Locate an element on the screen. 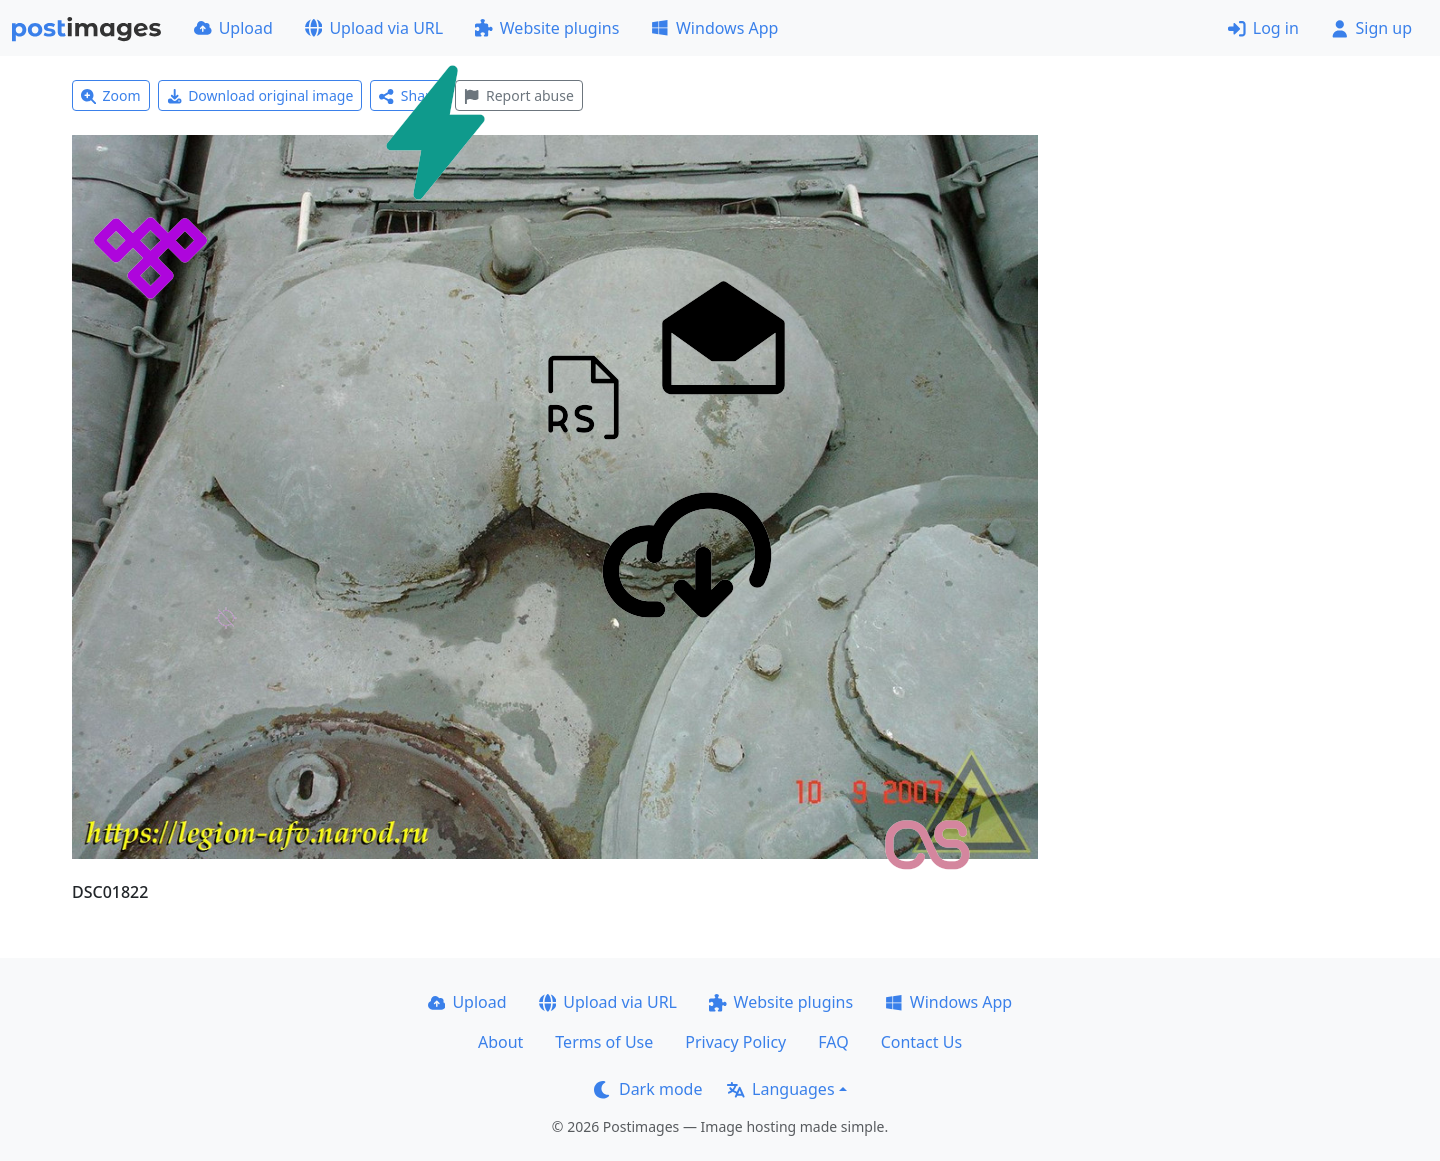  download from cloud storage is located at coordinates (687, 555).